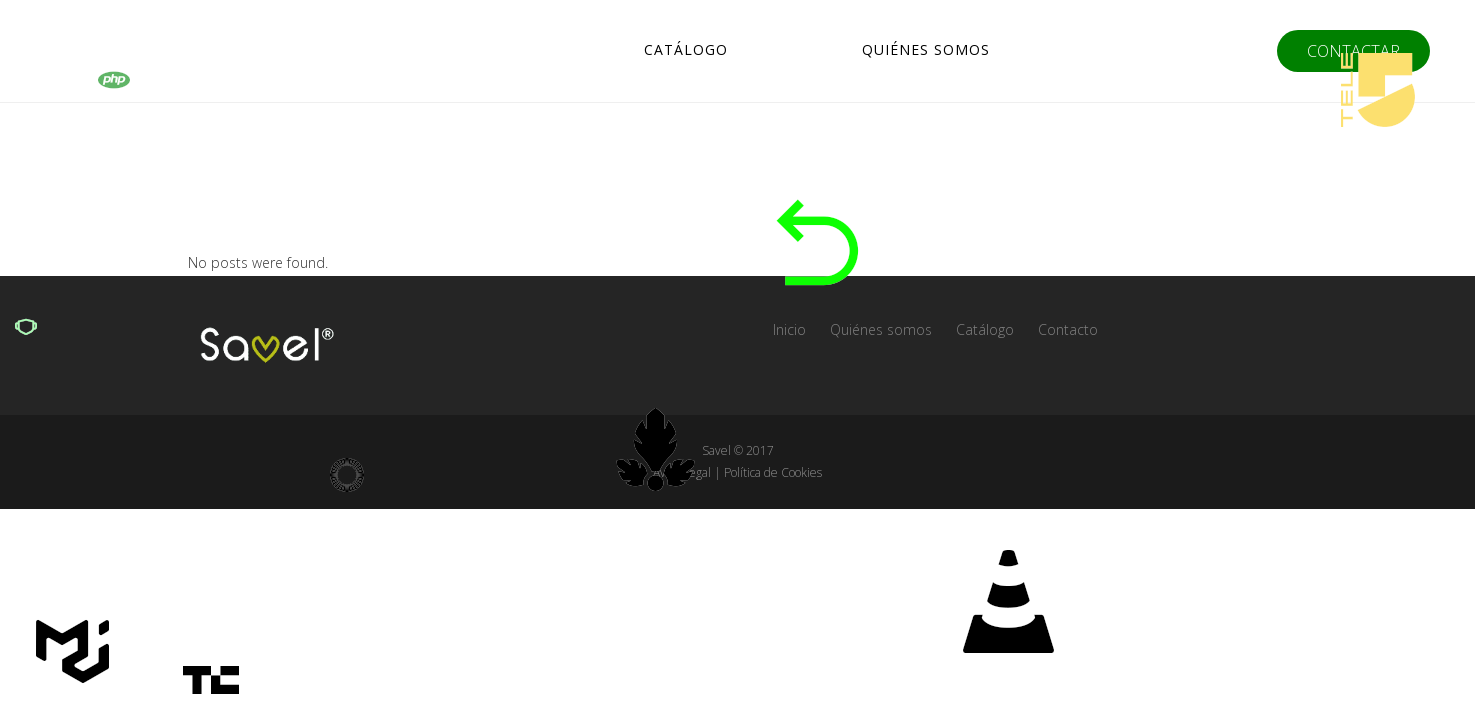  Describe the element at coordinates (211, 680) in the screenshot. I see `visit techcrunch website` at that location.